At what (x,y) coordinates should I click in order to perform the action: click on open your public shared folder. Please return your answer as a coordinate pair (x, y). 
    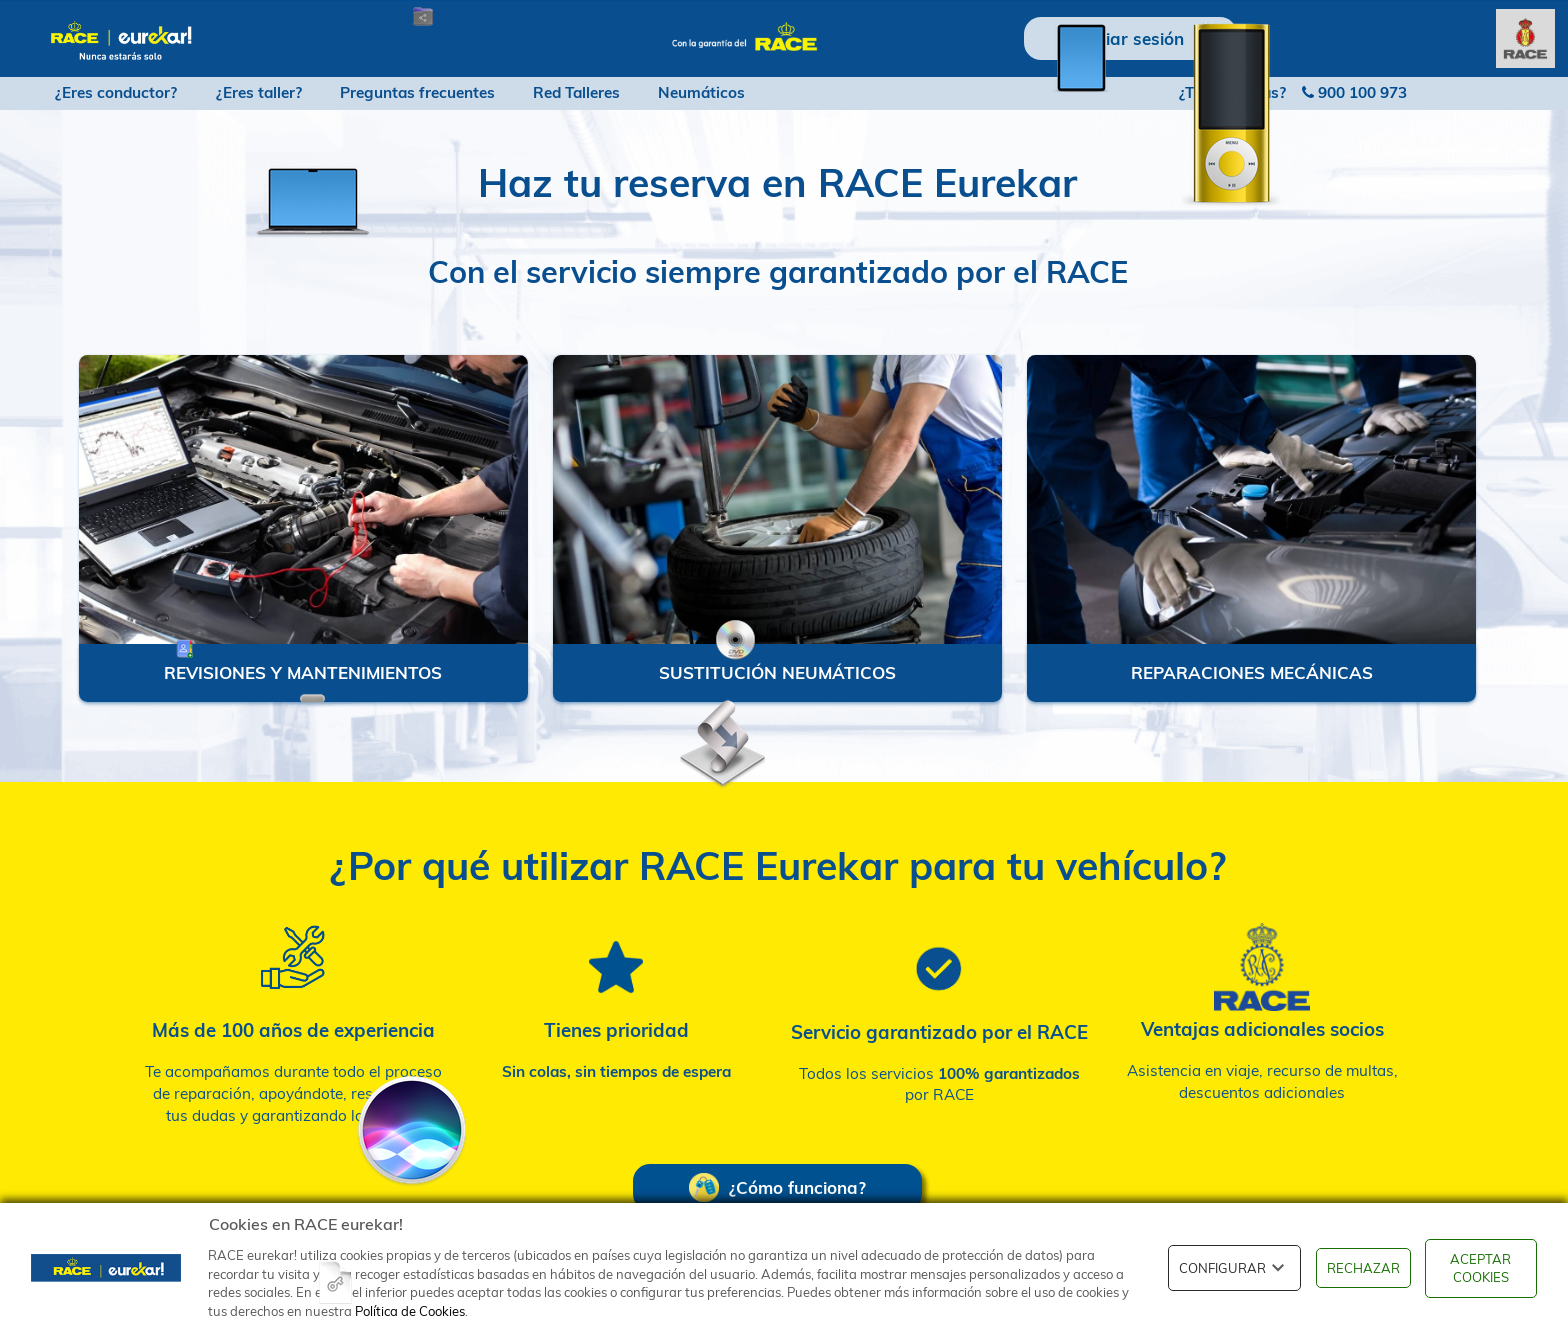
    Looking at the image, I should click on (423, 16).